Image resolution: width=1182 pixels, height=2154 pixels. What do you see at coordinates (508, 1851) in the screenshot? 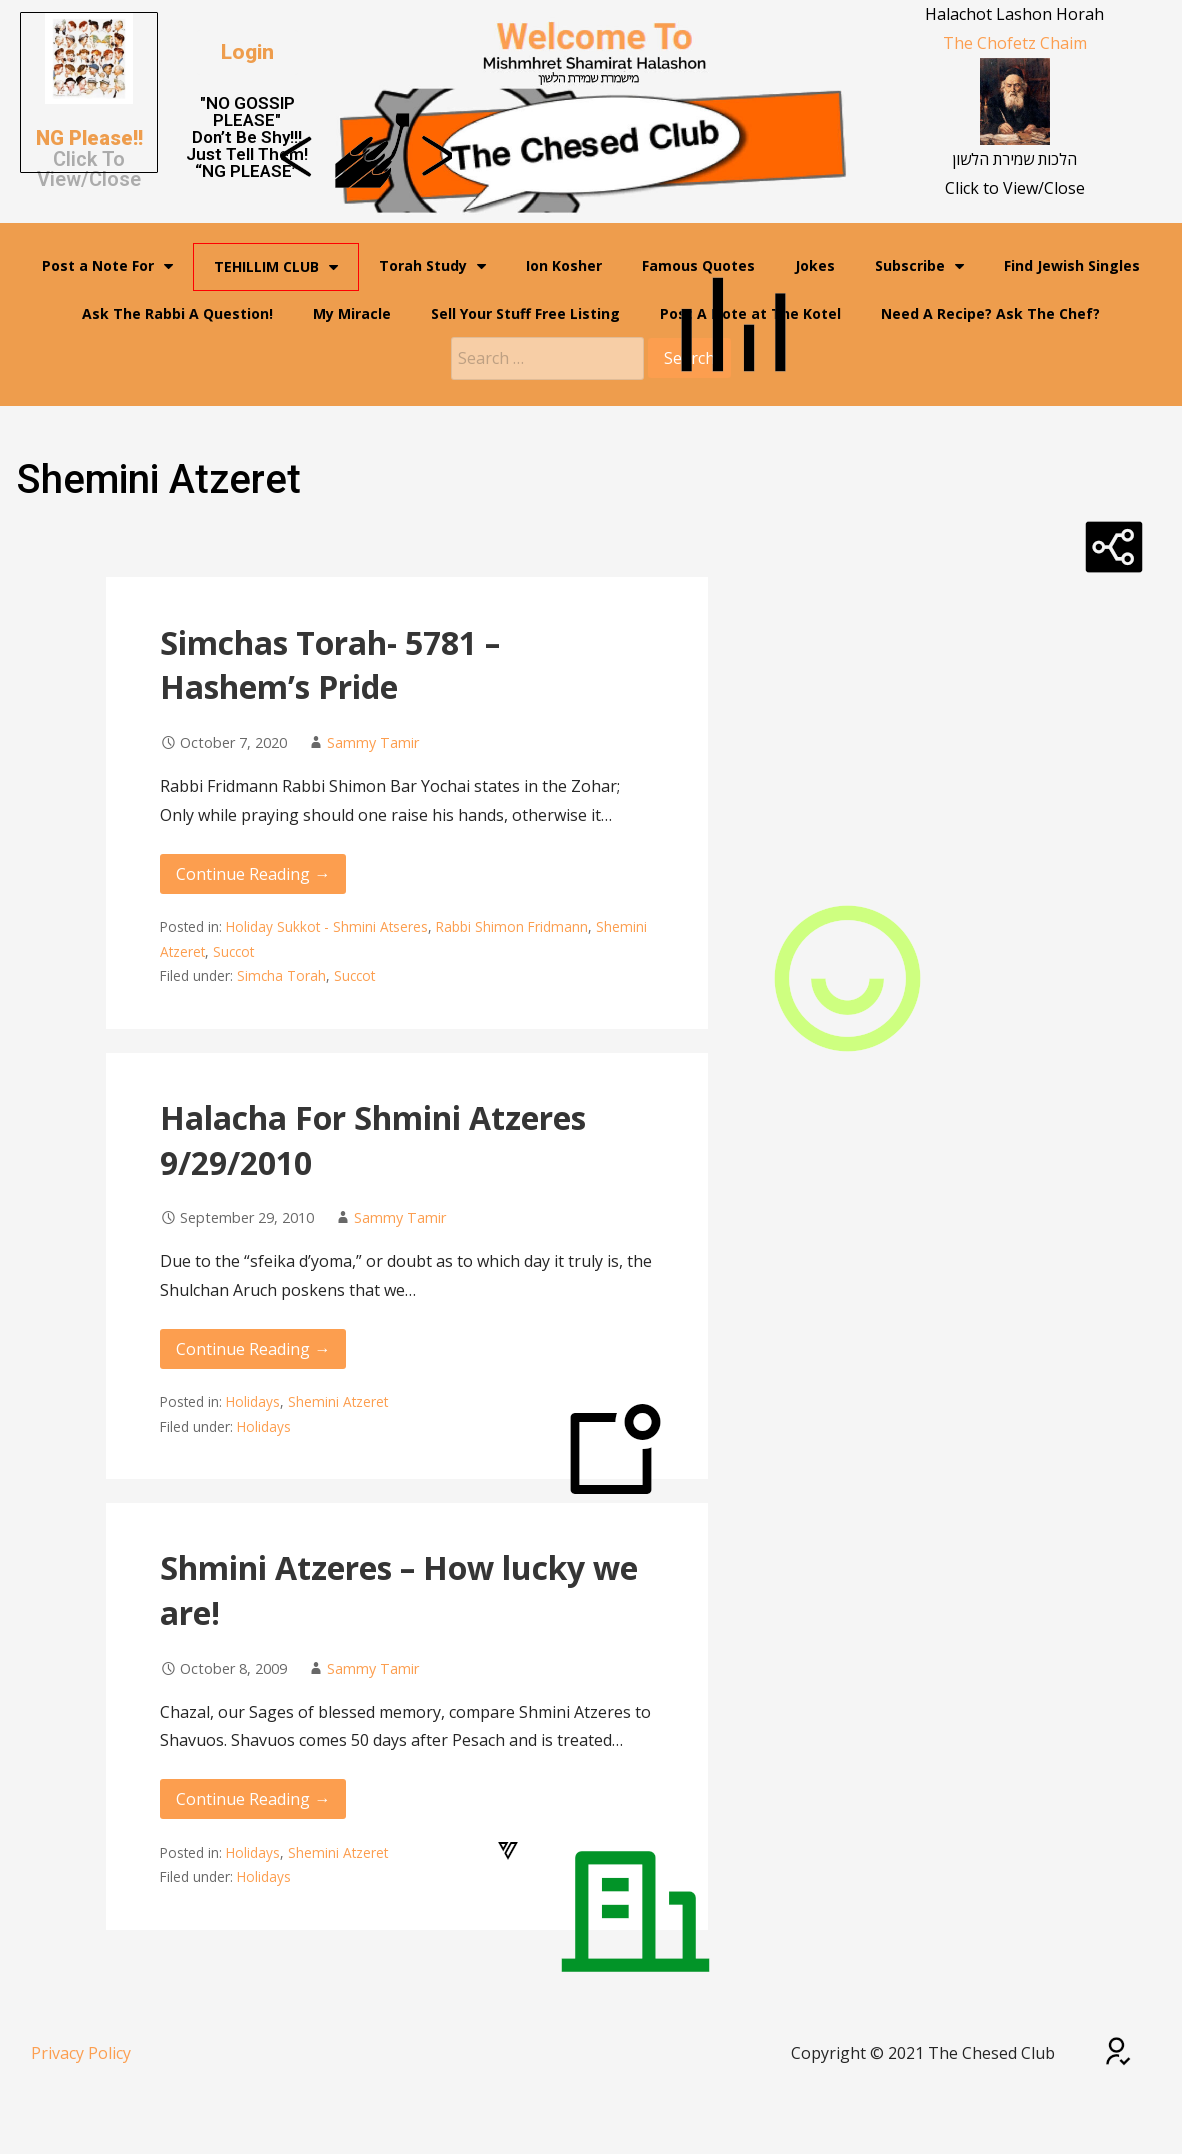
I see `vuetify framework logo` at bounding box center [508, 1851].